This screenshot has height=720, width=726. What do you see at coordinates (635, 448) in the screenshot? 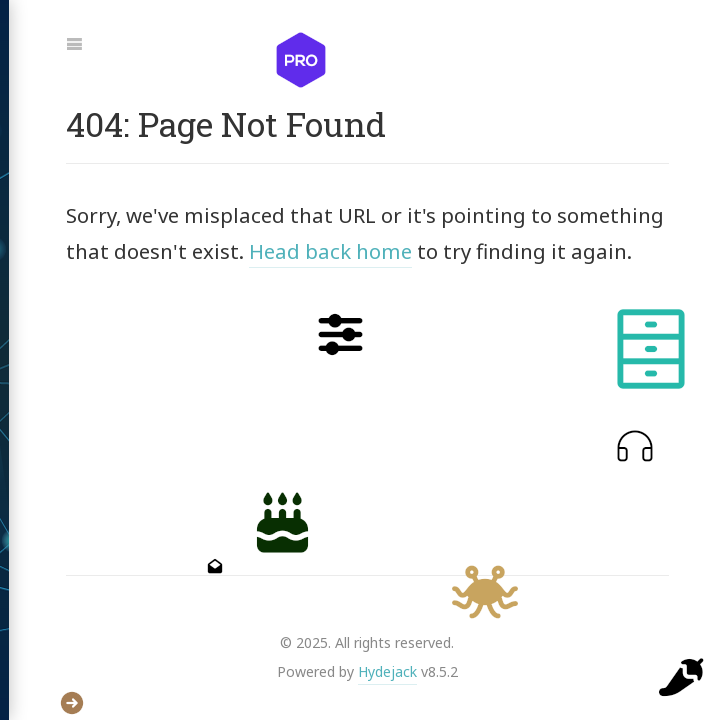
I see `listen to audio or music` at bounding box center [635, 448].